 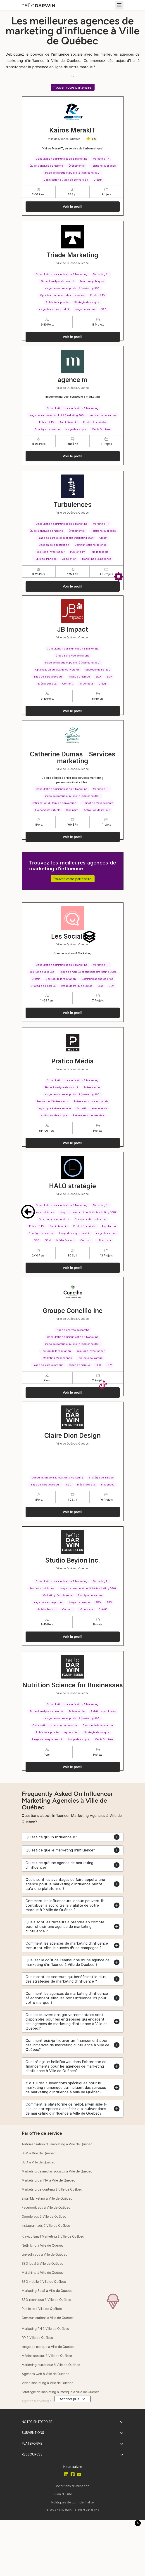 What do you see at coordinates (89, 937) in the screenshot?
I see `view or manage layers` at bounding box center [89, 937].